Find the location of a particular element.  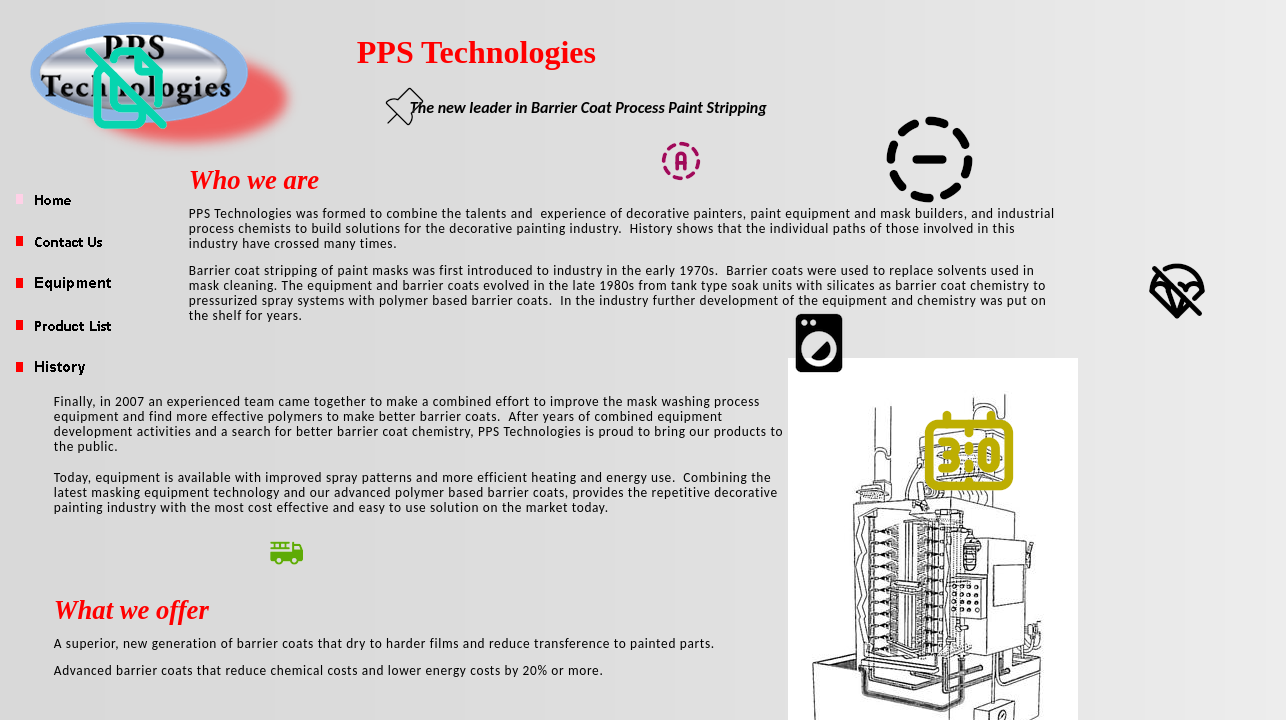

pin an item to keep it visible is located at coordinates (403, 108).